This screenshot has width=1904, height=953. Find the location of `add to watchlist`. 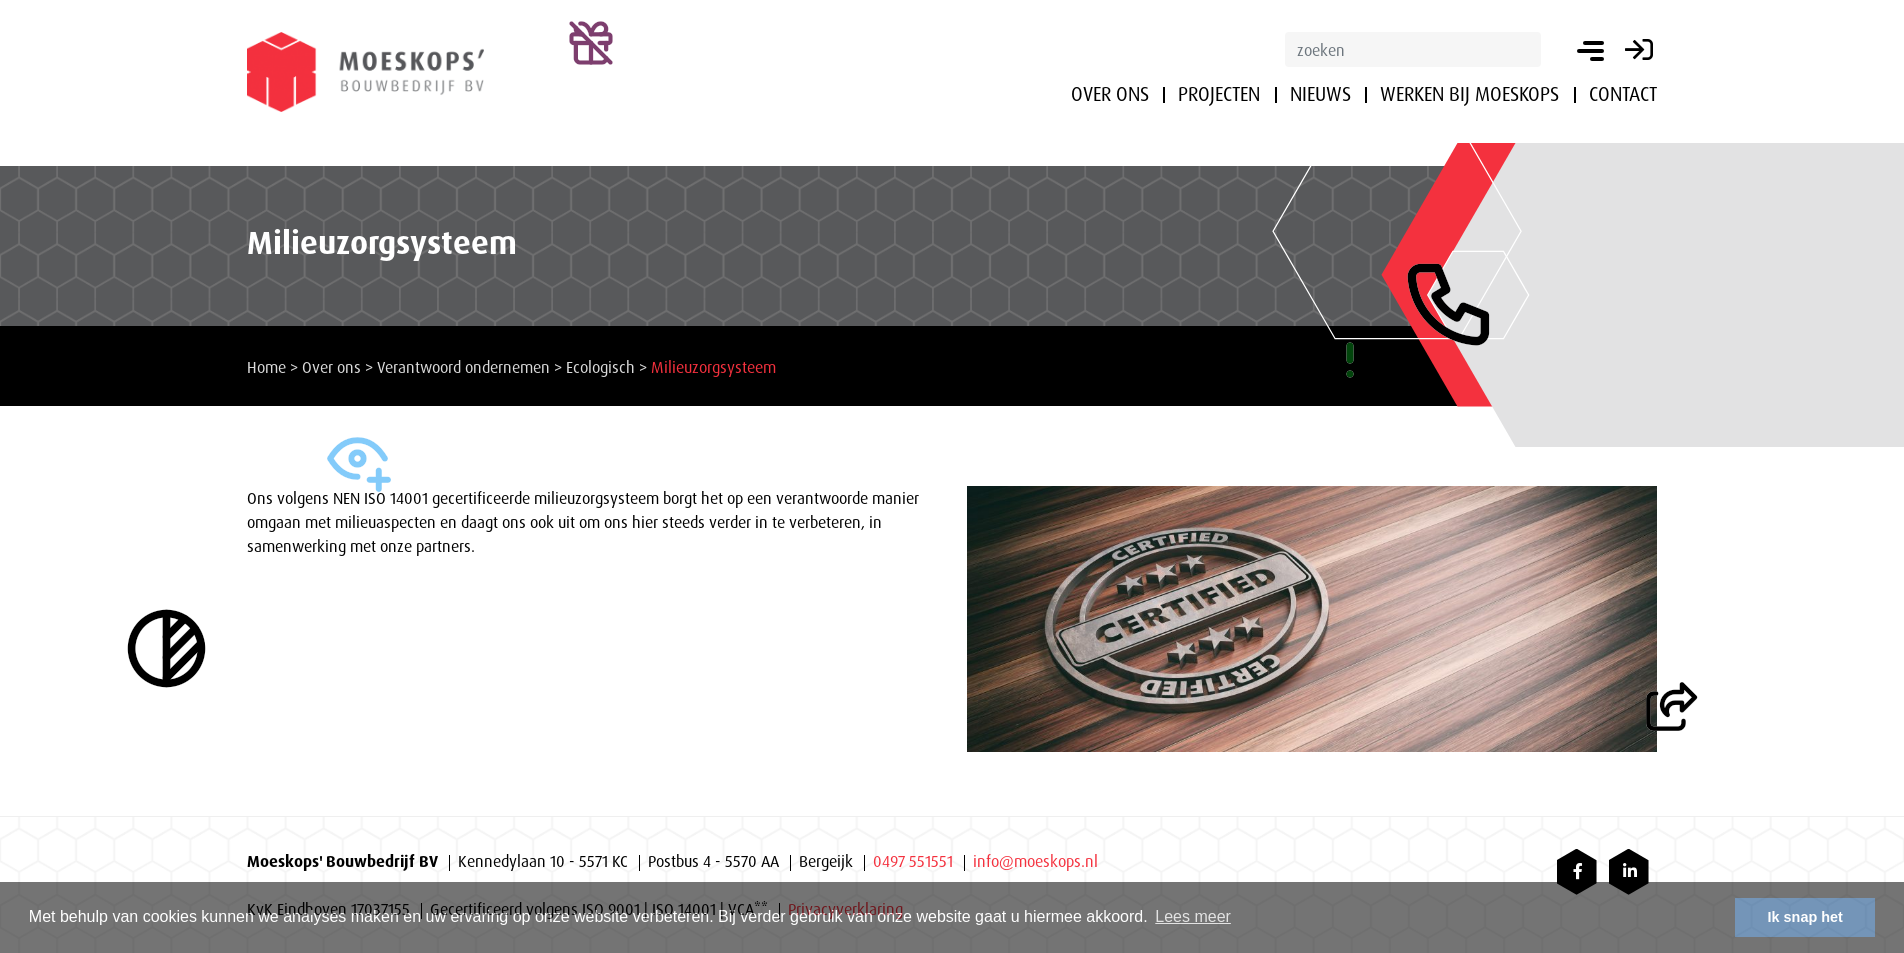

add to watchlist is located at coordinates (357, 458).